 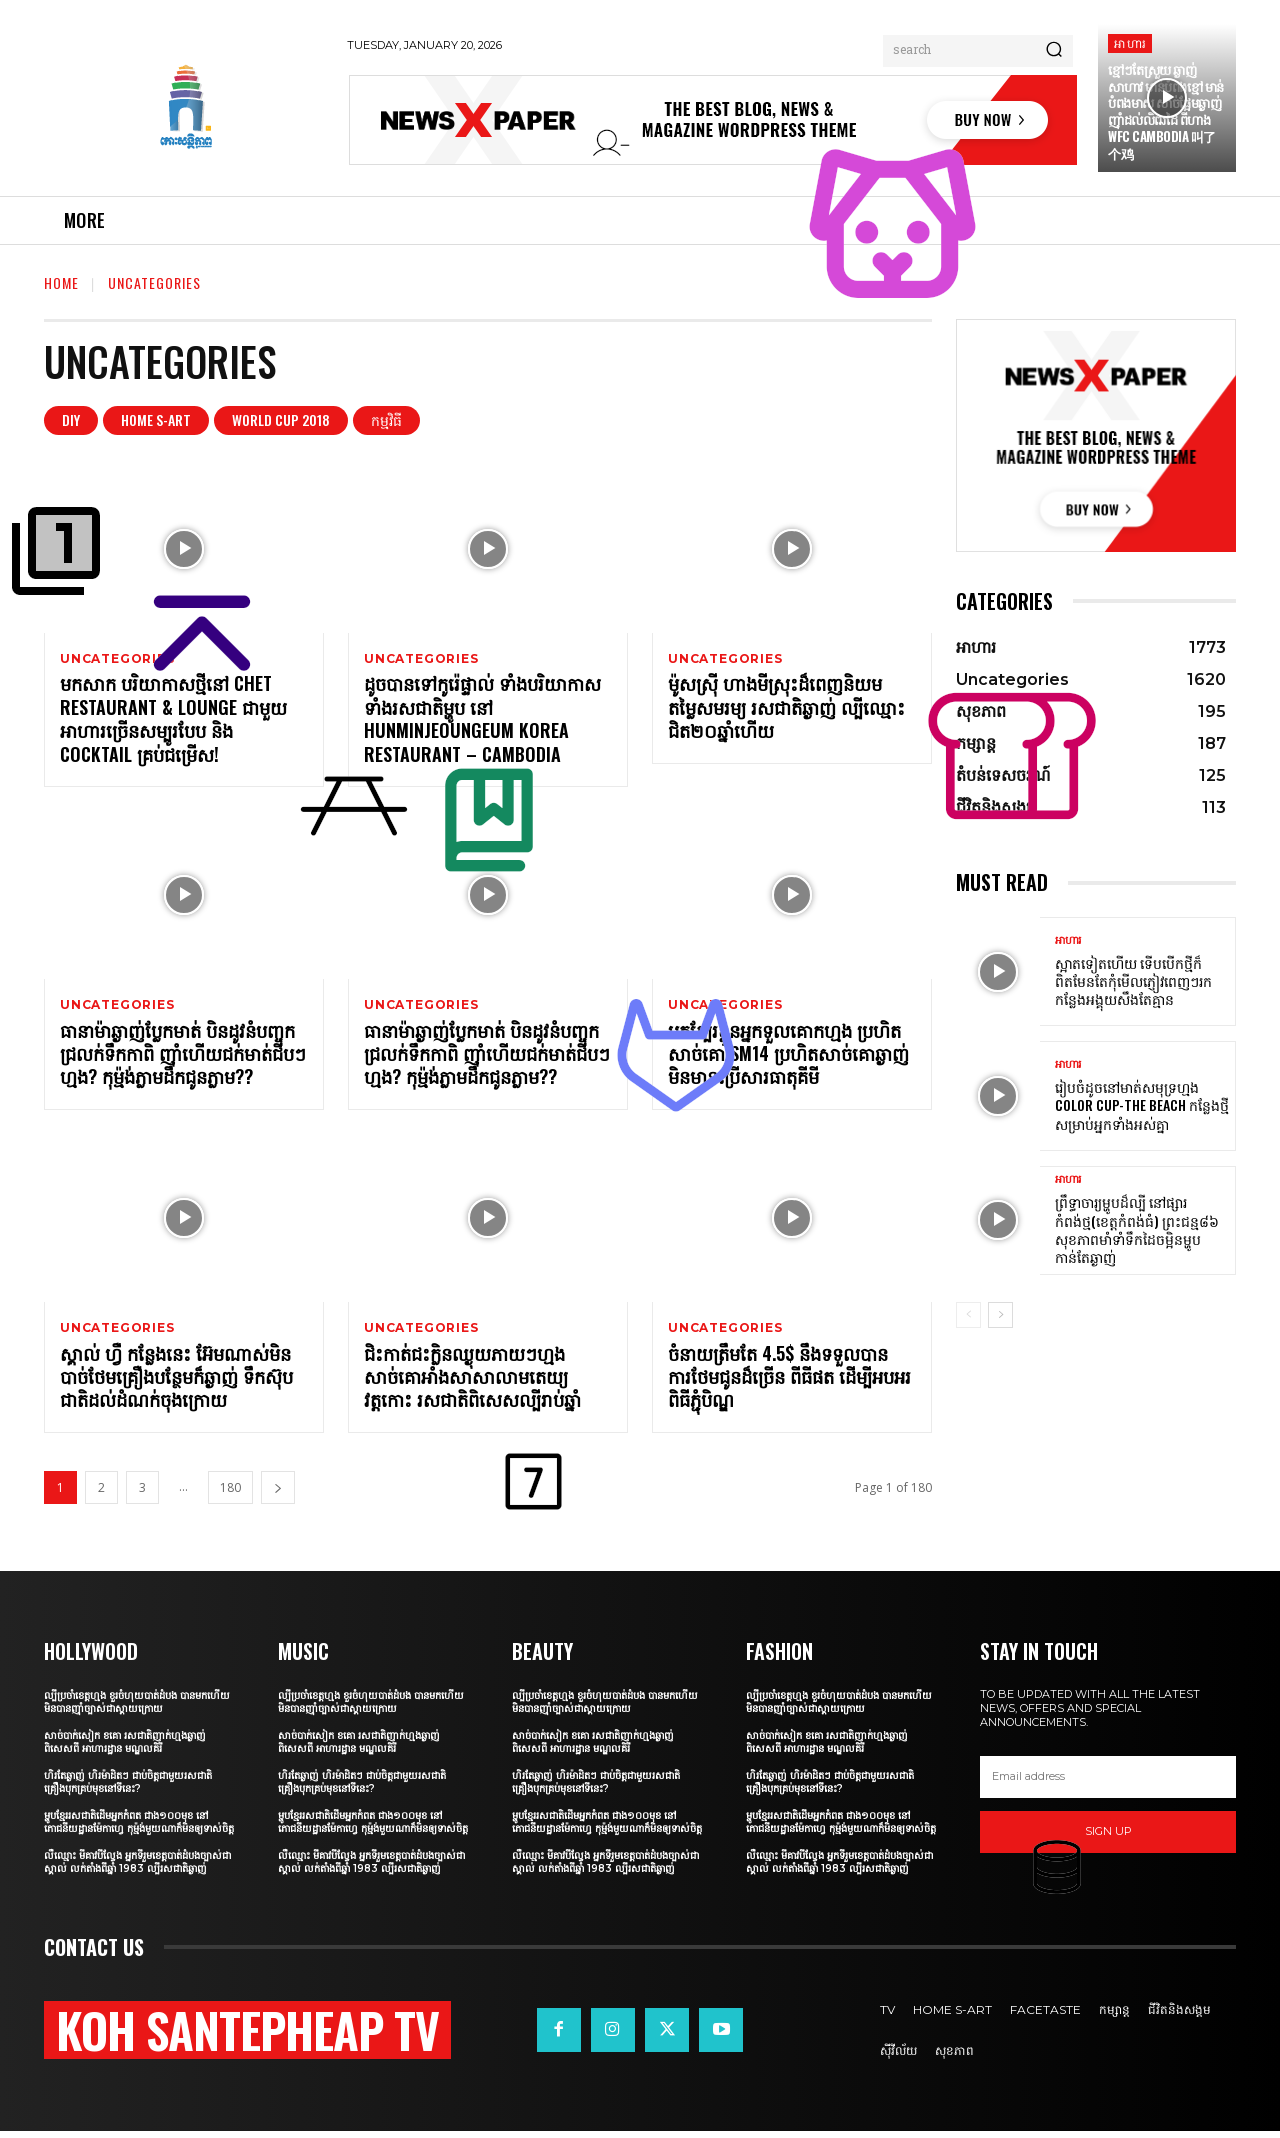 I want to click on select or input the number seven, so click(x=533, y=1481).